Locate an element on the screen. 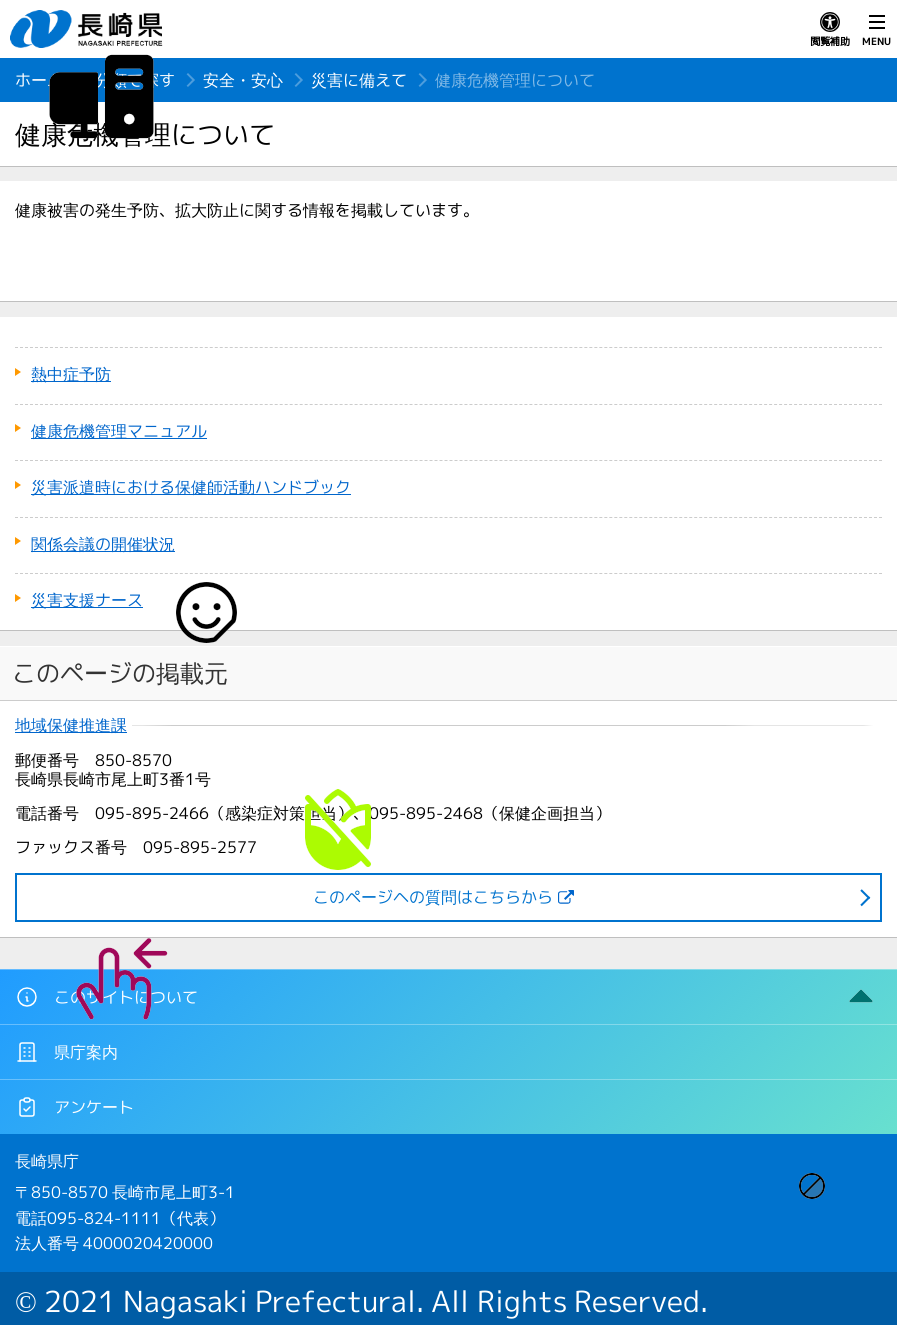  add a sticker to your message is located at coordinates (206, 612).